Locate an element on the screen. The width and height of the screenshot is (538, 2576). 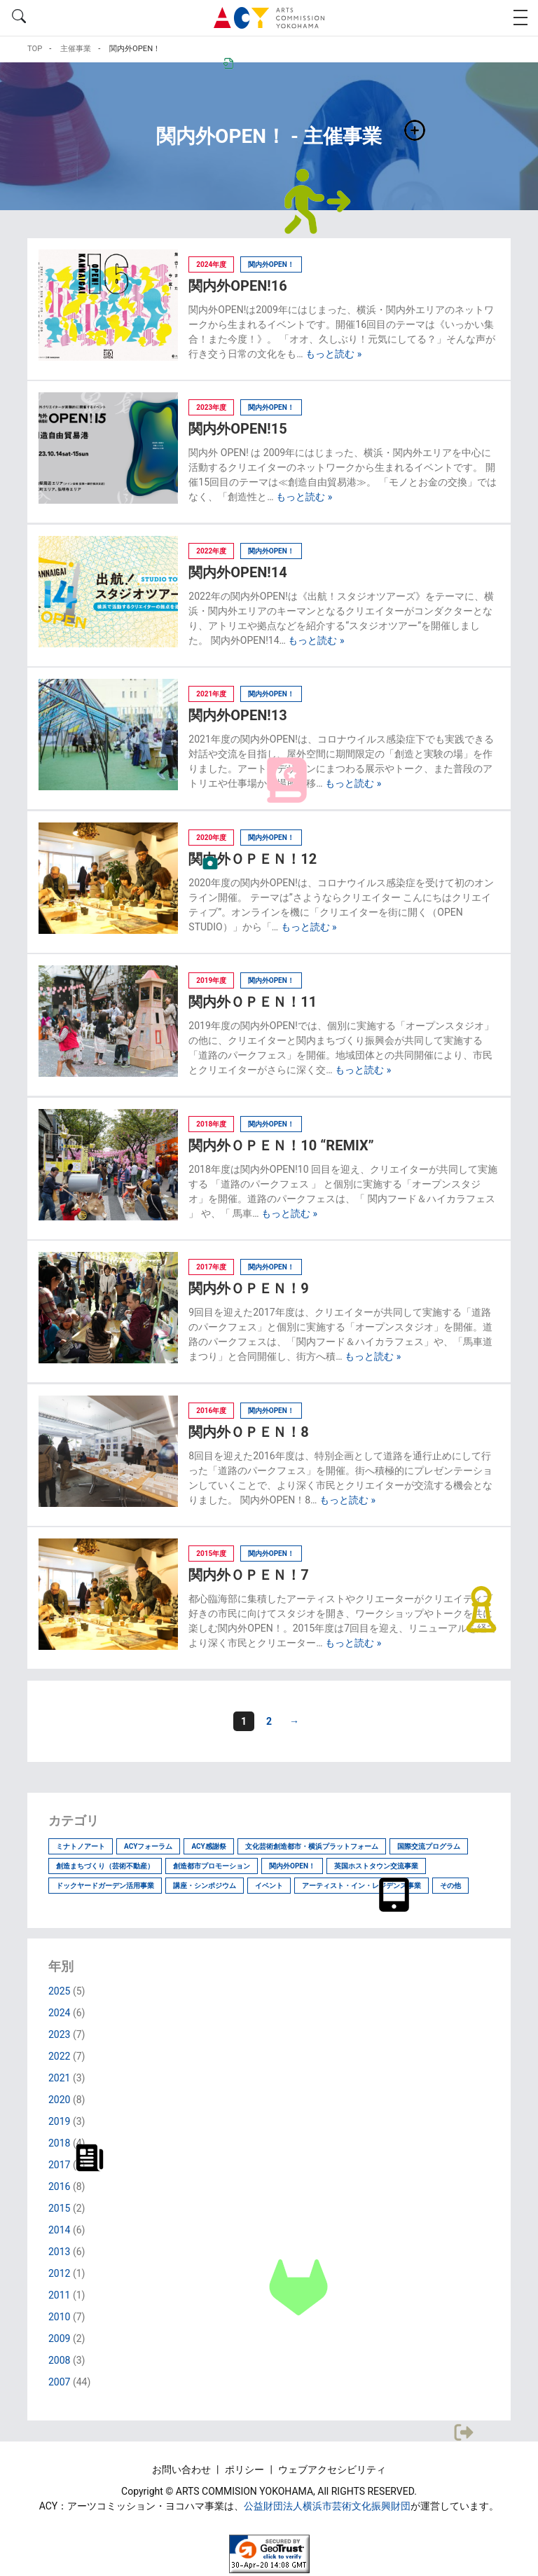
indicates tablet device compatibility is located at coordinates (394, 1894).